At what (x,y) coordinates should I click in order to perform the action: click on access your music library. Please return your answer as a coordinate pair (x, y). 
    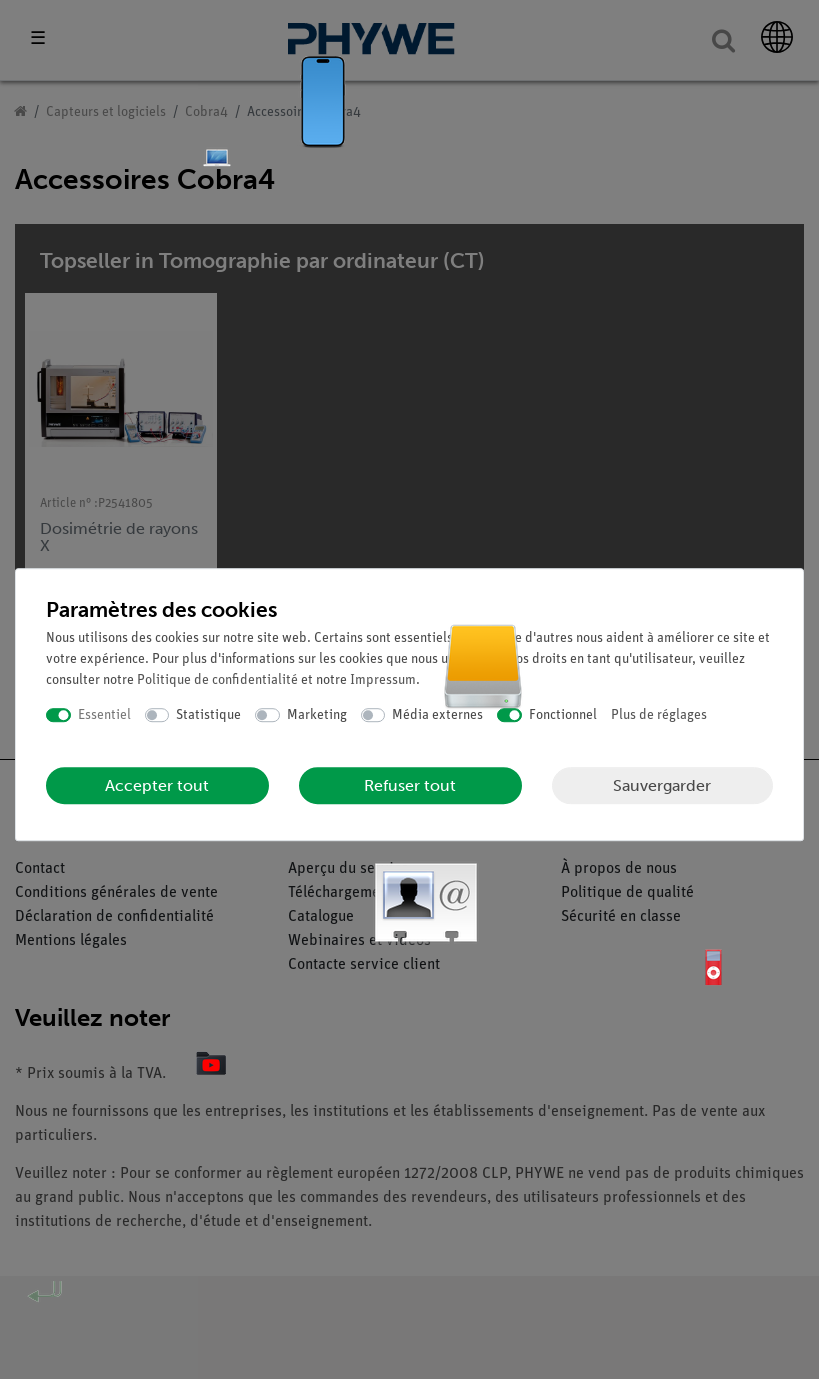
    Looking at the image, I should click on (552, 821).